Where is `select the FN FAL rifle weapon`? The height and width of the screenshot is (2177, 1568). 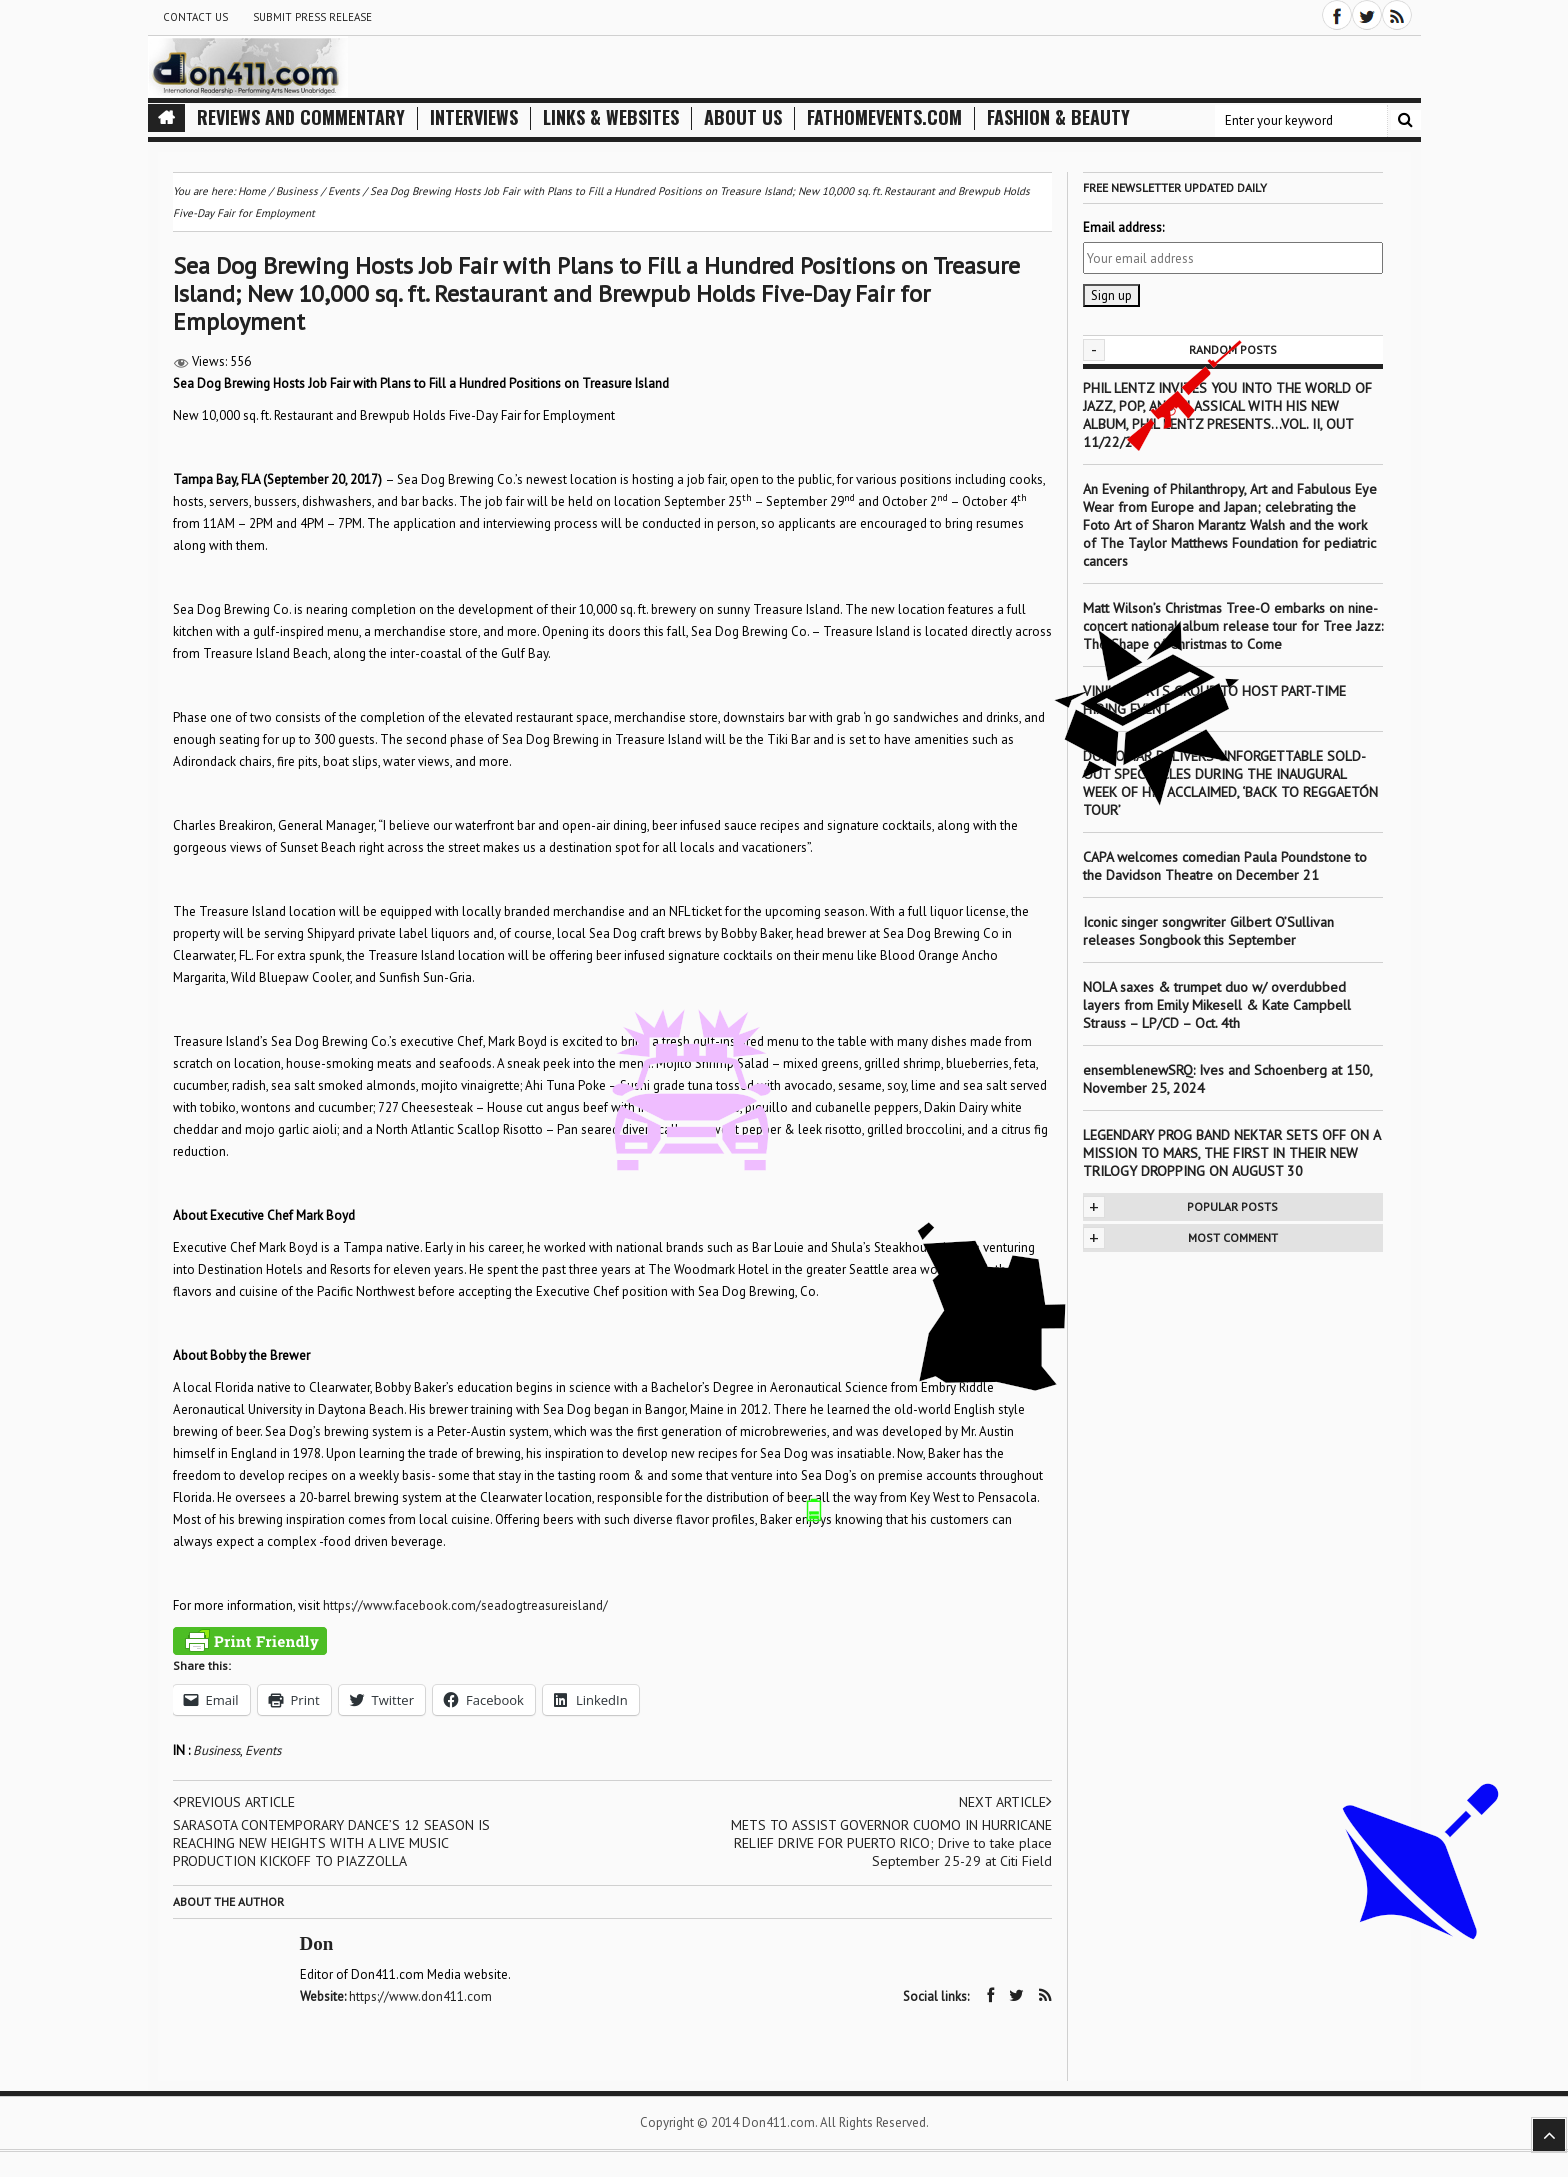
select the FN FAL rifle weapon is located at coordinates (1184, 395).